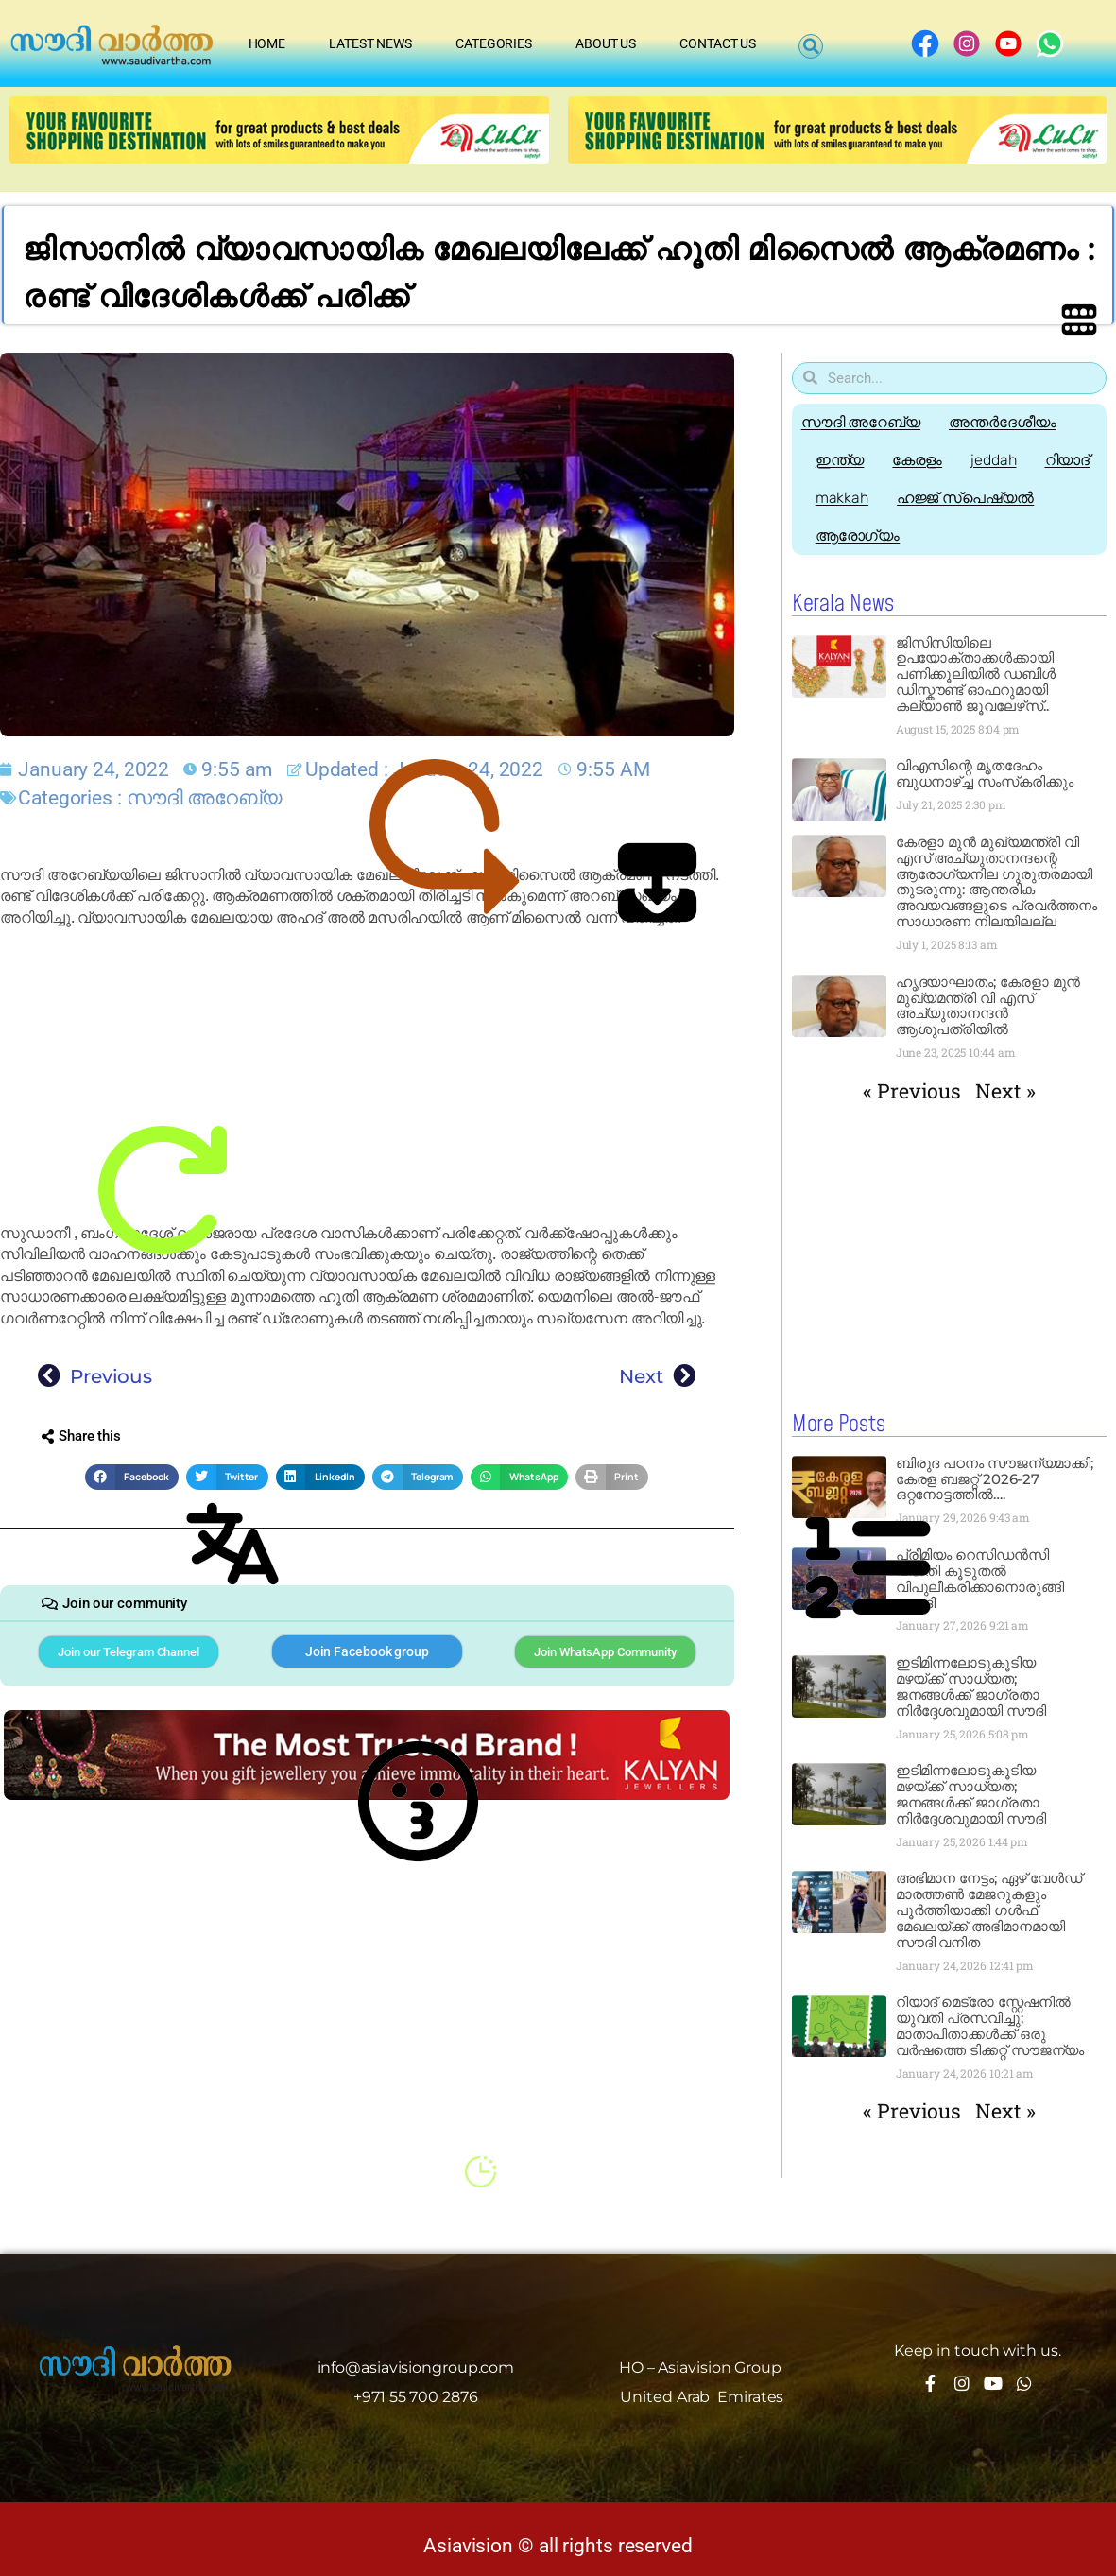  Describe the element at coordinates (1079, 320) in the screenshot. I see `access dental or oral health features` at that location.